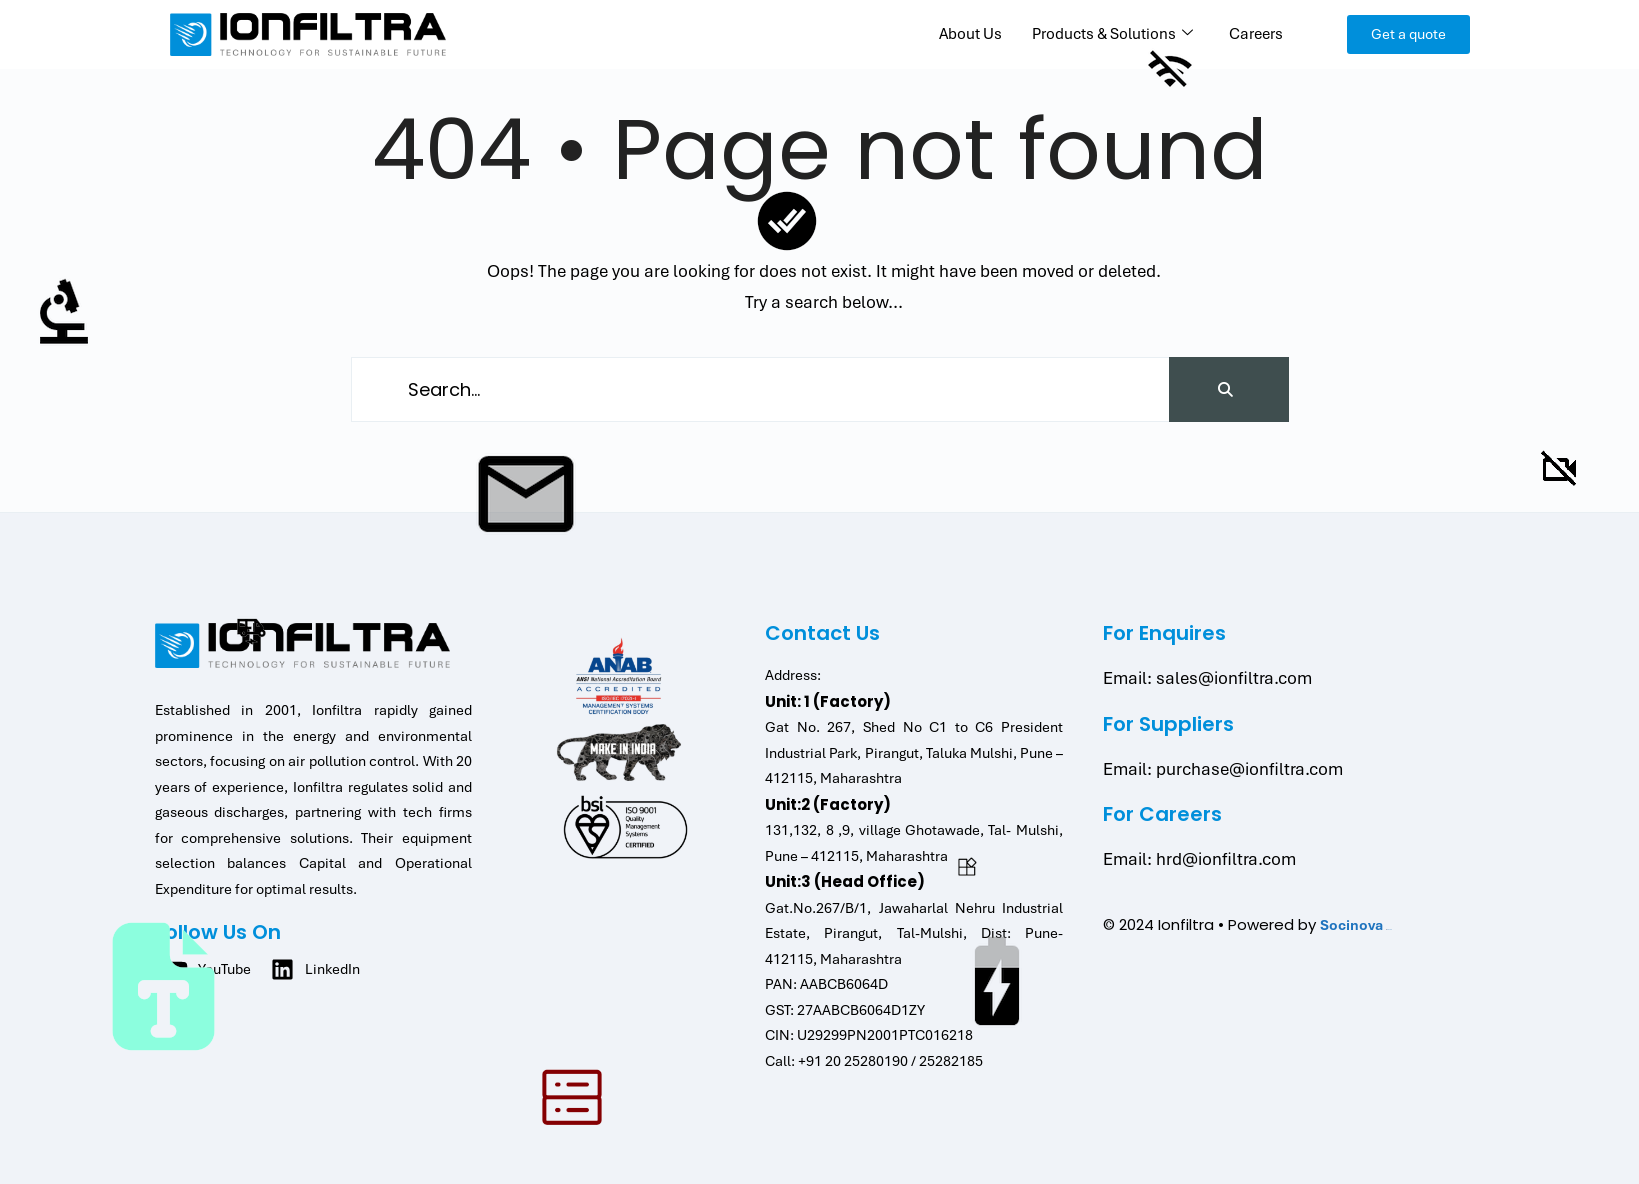 The height and width of the screenshot is (1184, 1639). What do you see at coordinates (997, 981) in the screenshot?
I see `battery charging at 80%` at bounding box center [997, 981].